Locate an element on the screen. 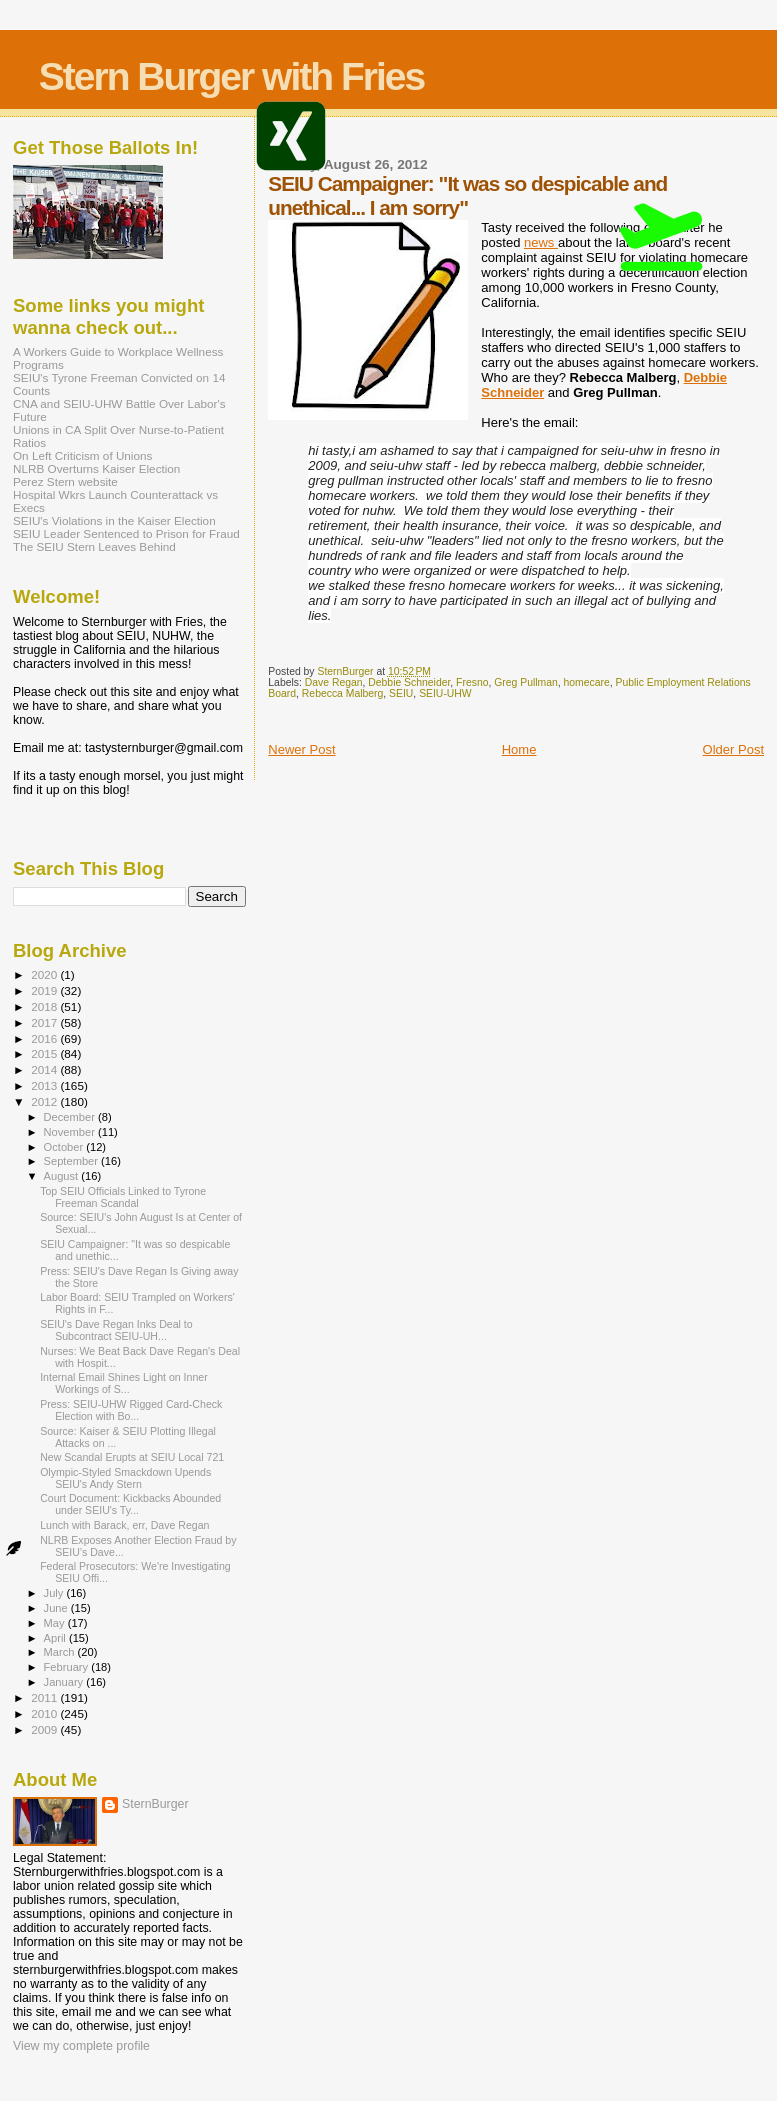 This screenshot has height=2101, width=777. open xing profile or app is located at coordinates (291, 136).